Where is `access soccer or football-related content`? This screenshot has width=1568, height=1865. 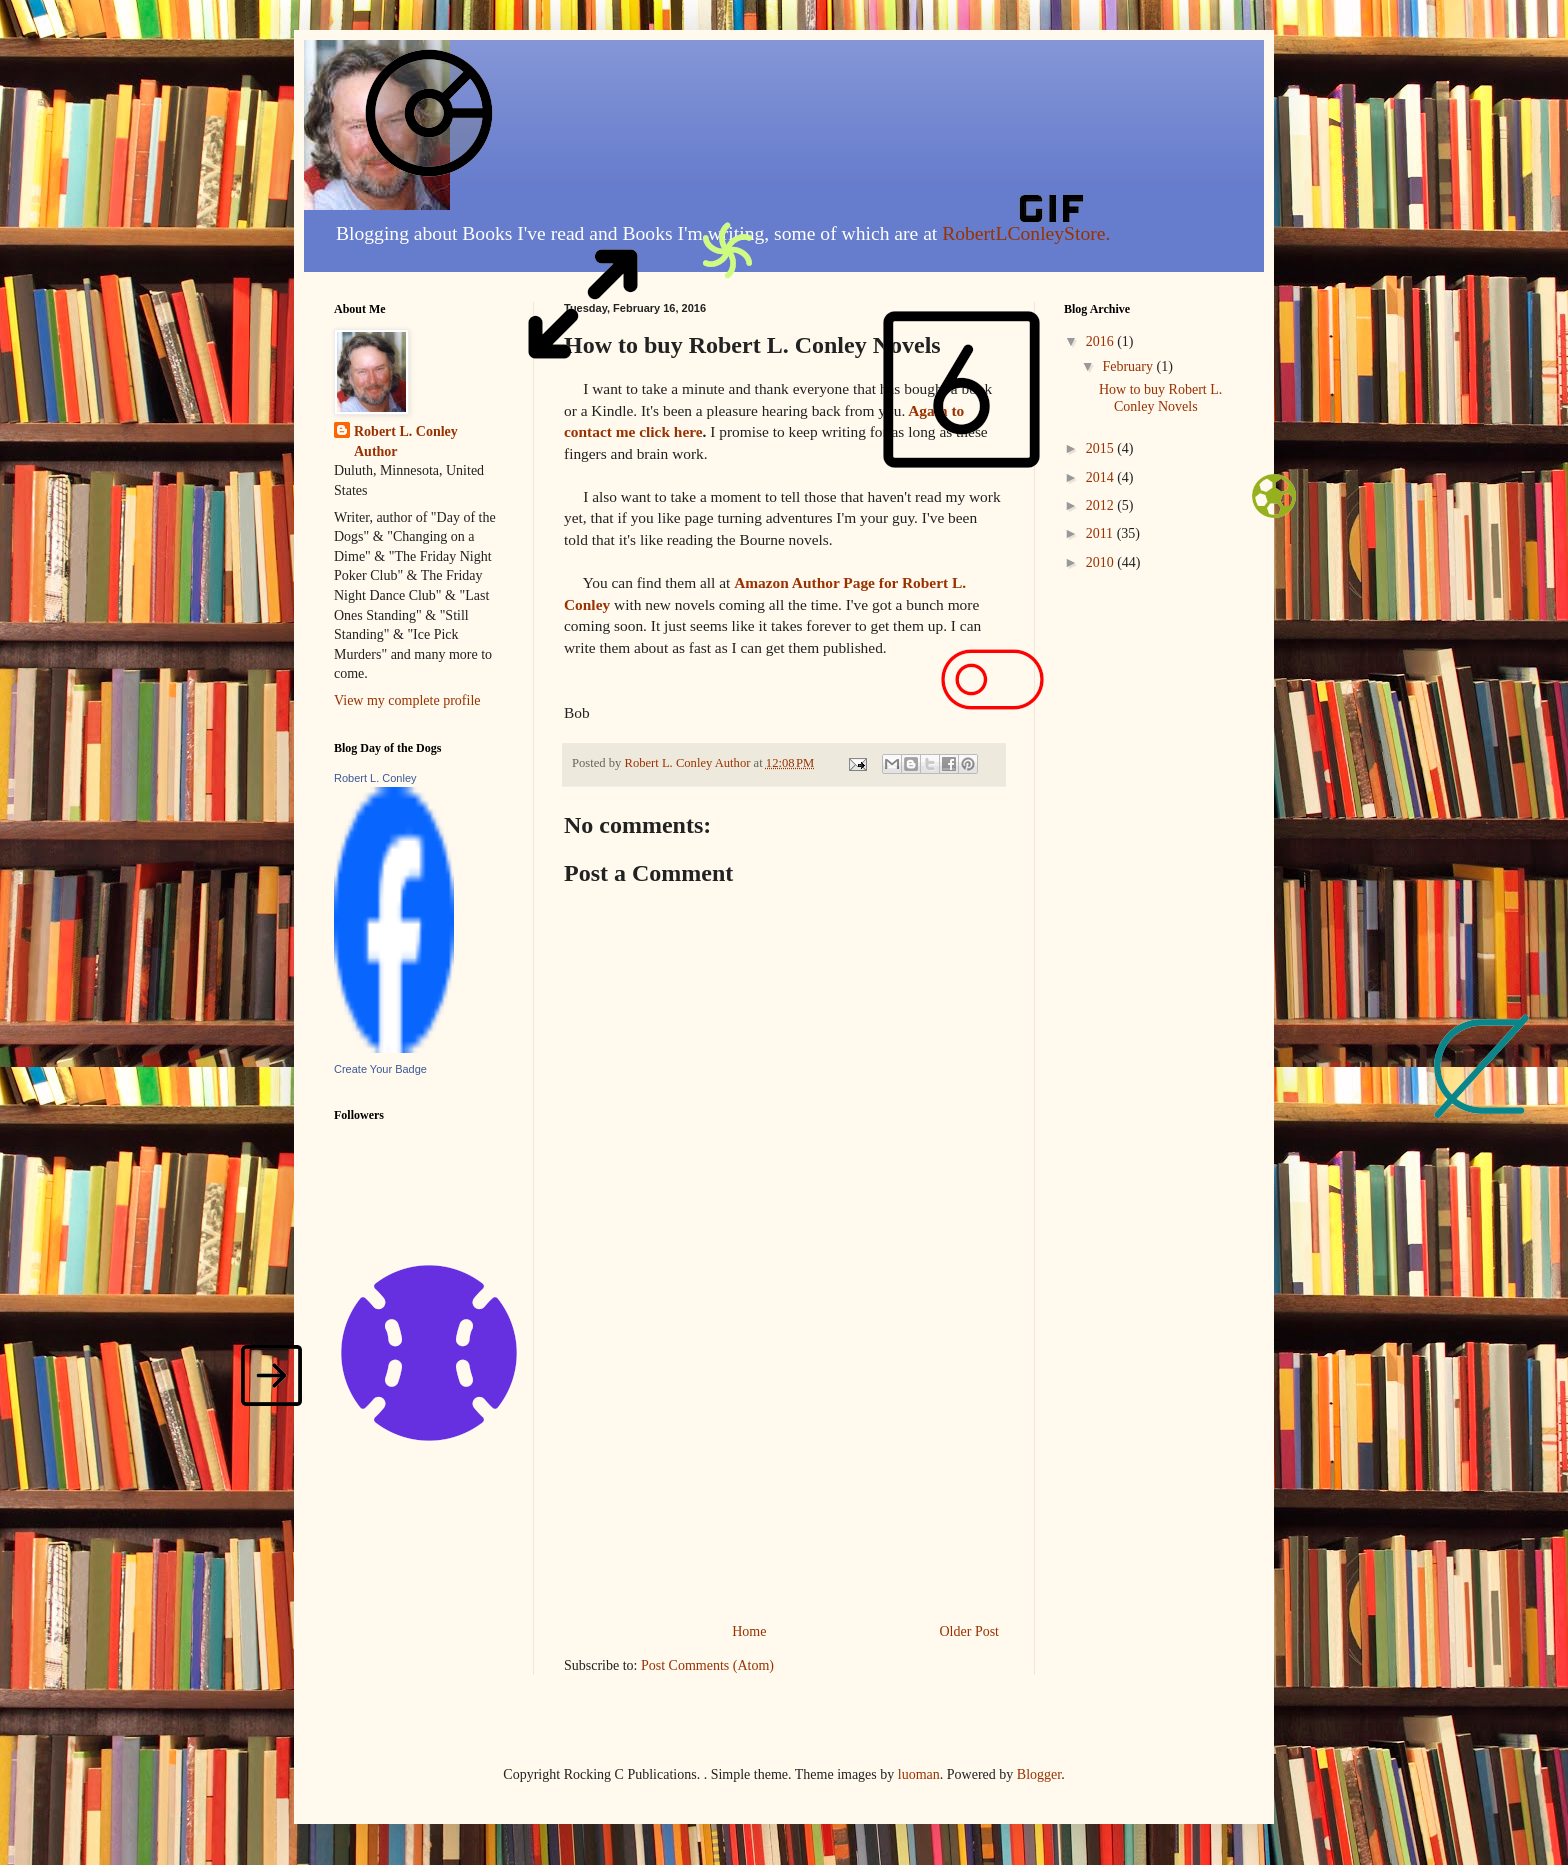 access soccer or football-related content is located at coordinates (1274, 496).